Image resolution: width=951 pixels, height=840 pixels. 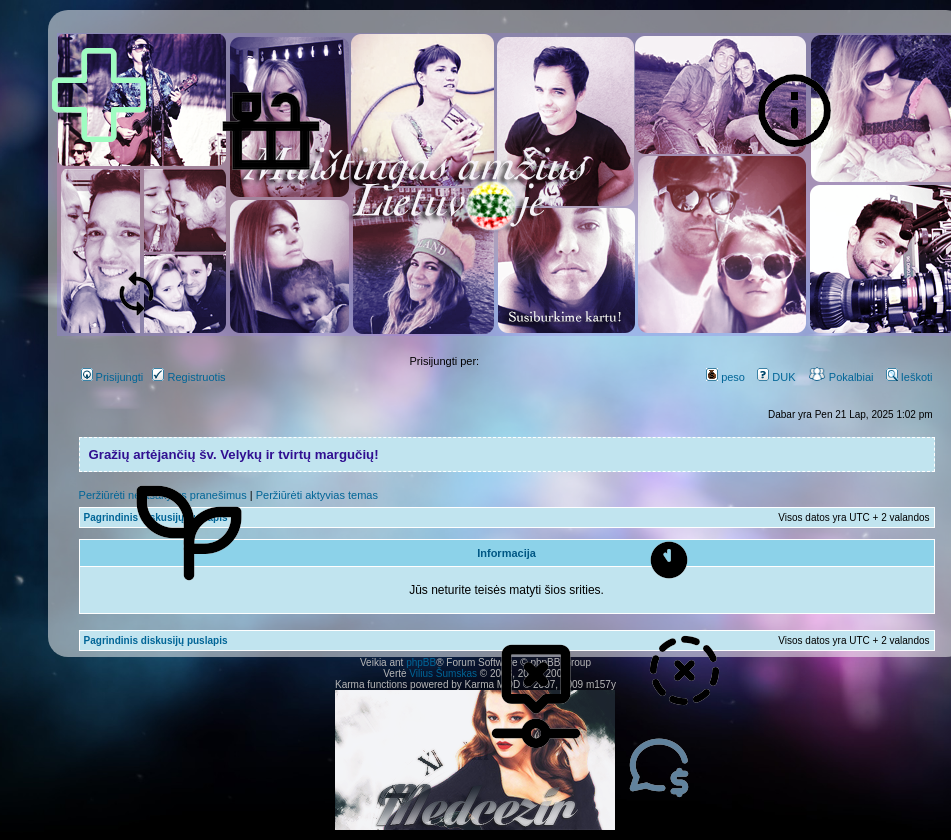 I want to click on cancel a pending or in-progress action, so click(x=684, y=670).